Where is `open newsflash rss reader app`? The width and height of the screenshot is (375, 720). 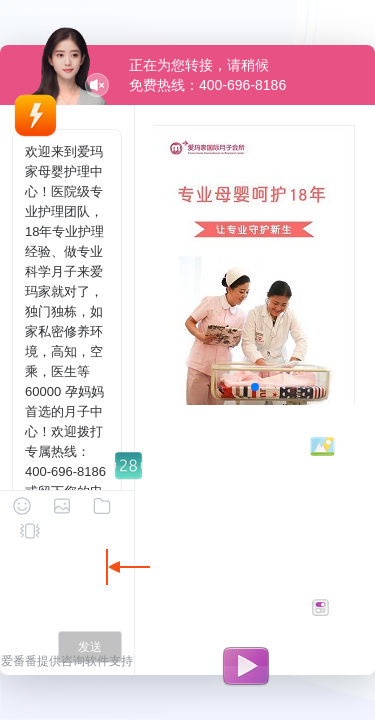 open newsflash rss reader app is located at coordinates (35, 115).